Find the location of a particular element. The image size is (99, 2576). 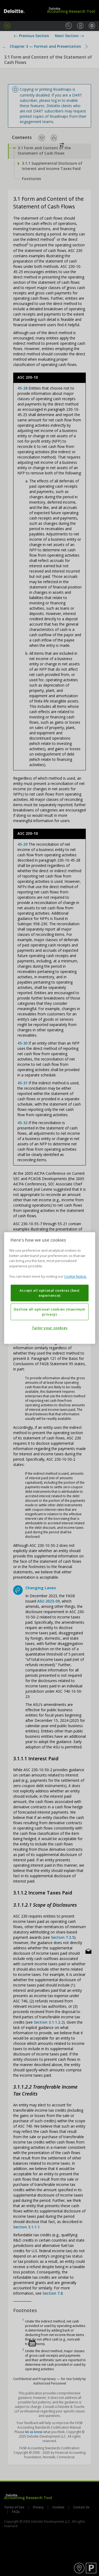

access building blocks or modular components is located at coordinates (32, 2343).